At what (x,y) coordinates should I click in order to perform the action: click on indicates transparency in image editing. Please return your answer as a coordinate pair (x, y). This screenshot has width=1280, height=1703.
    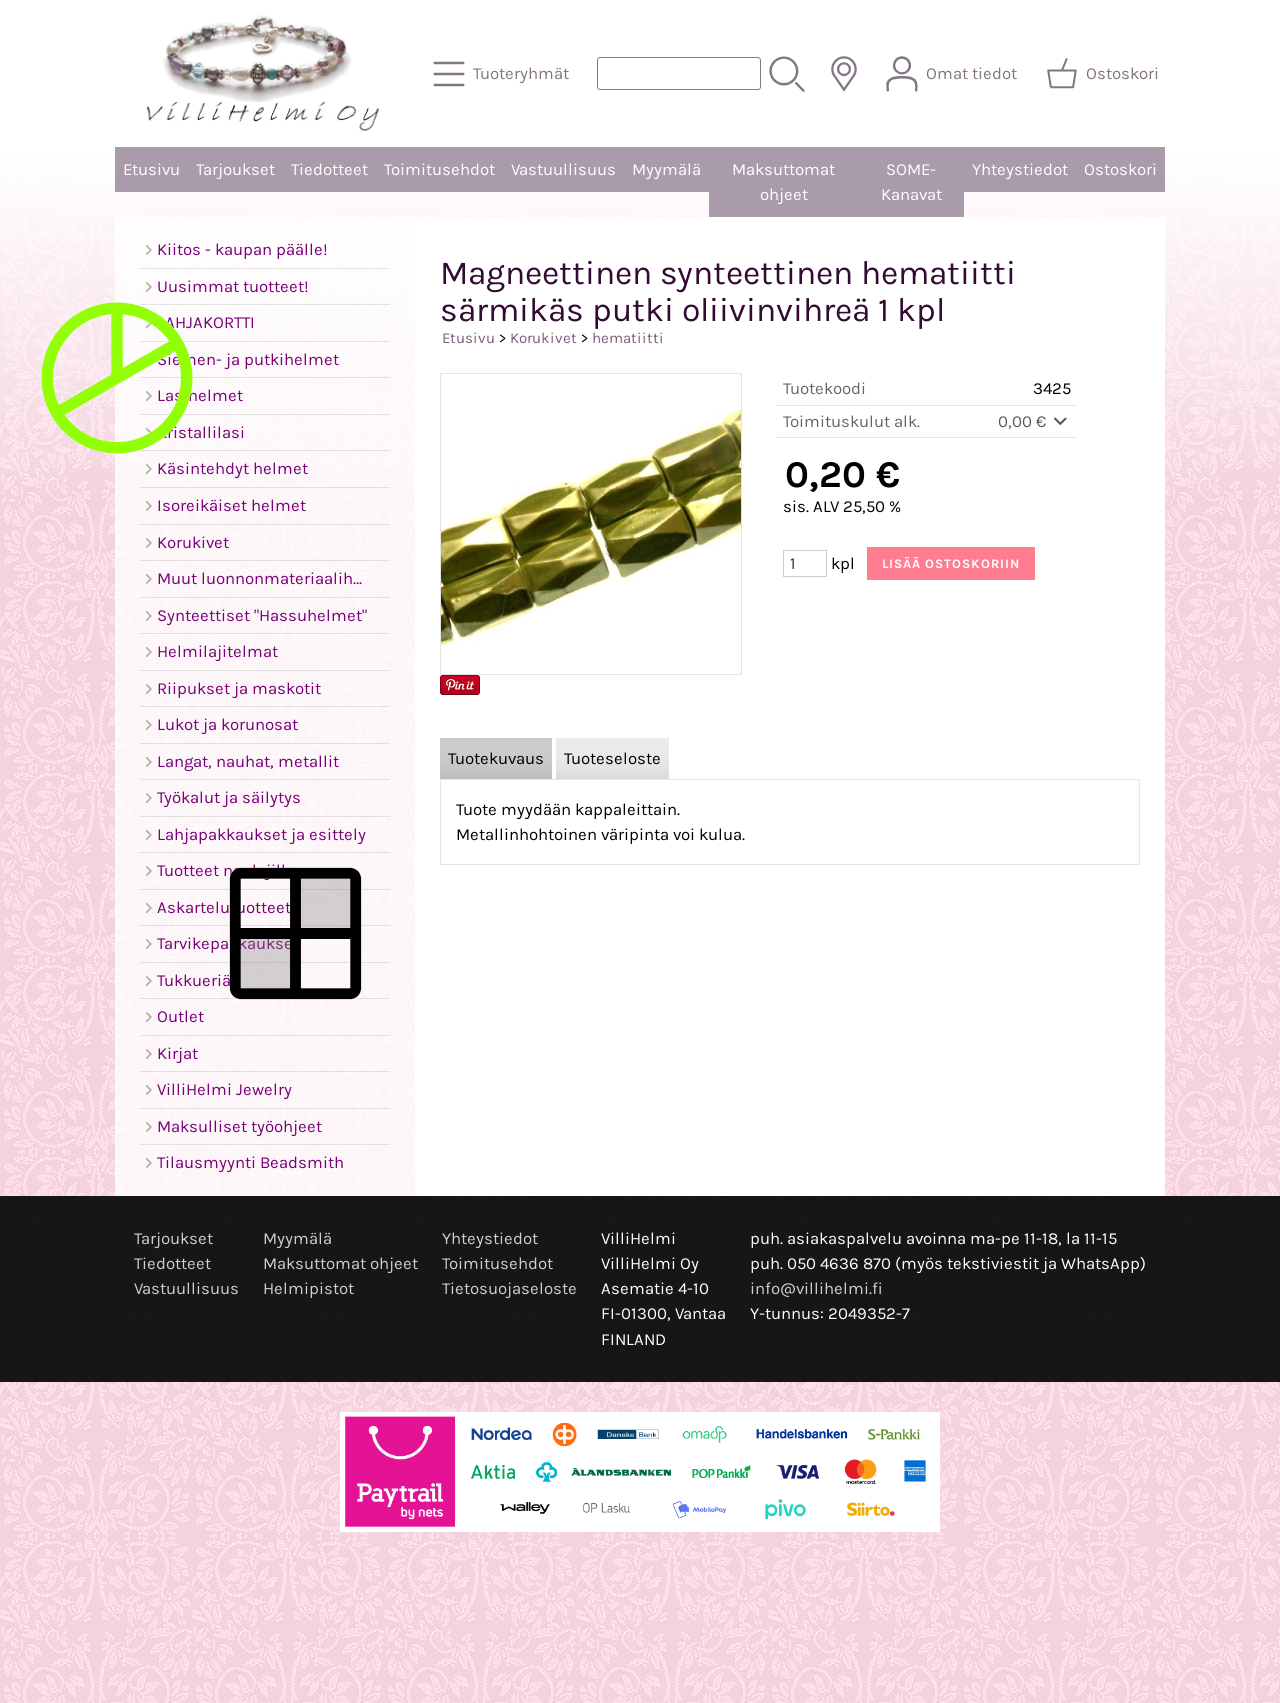
    Looking at the image, I should click on (295, 933).